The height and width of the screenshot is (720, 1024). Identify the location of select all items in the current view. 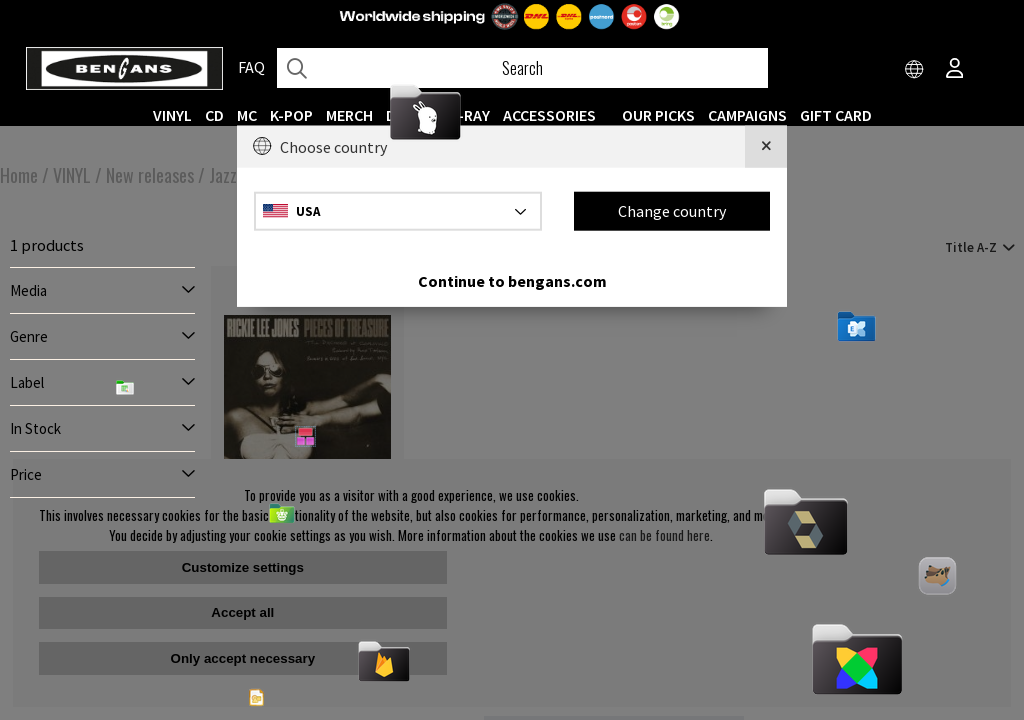
(305, 436).